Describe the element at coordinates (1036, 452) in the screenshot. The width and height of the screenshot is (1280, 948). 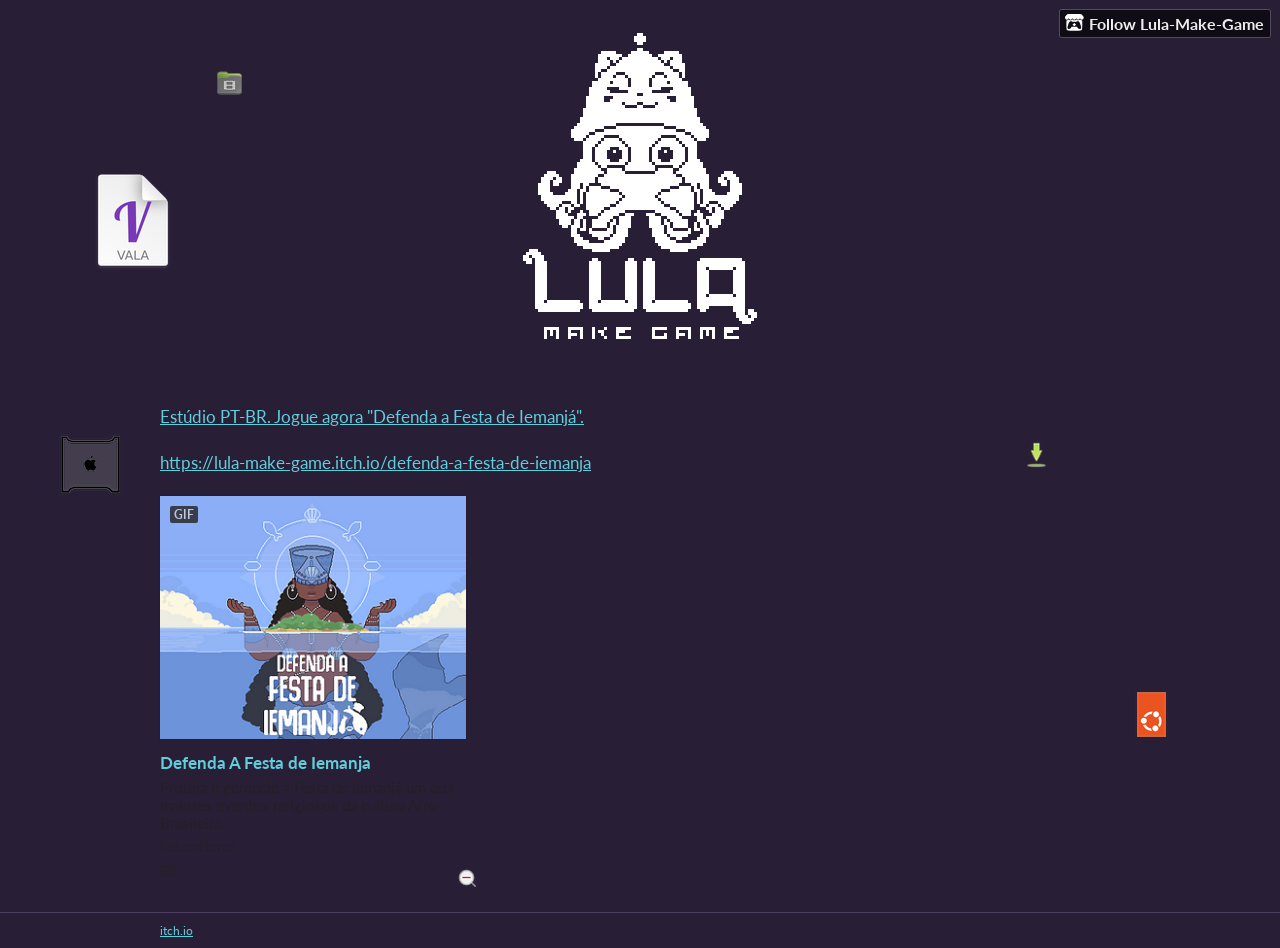
I see `save the current file or document` at that location.